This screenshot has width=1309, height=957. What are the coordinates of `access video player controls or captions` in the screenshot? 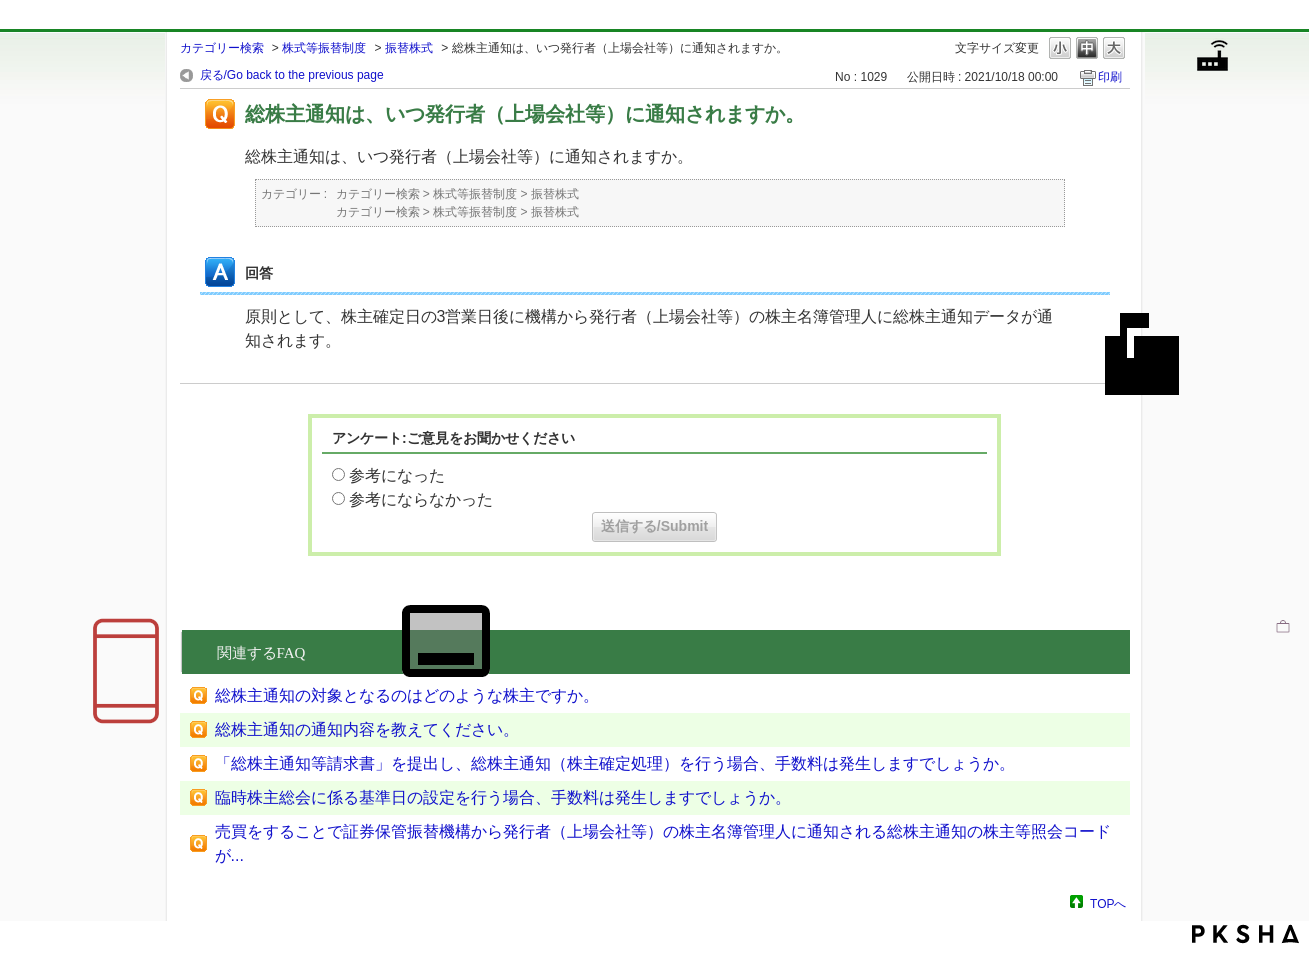 It's located at (446, 641).